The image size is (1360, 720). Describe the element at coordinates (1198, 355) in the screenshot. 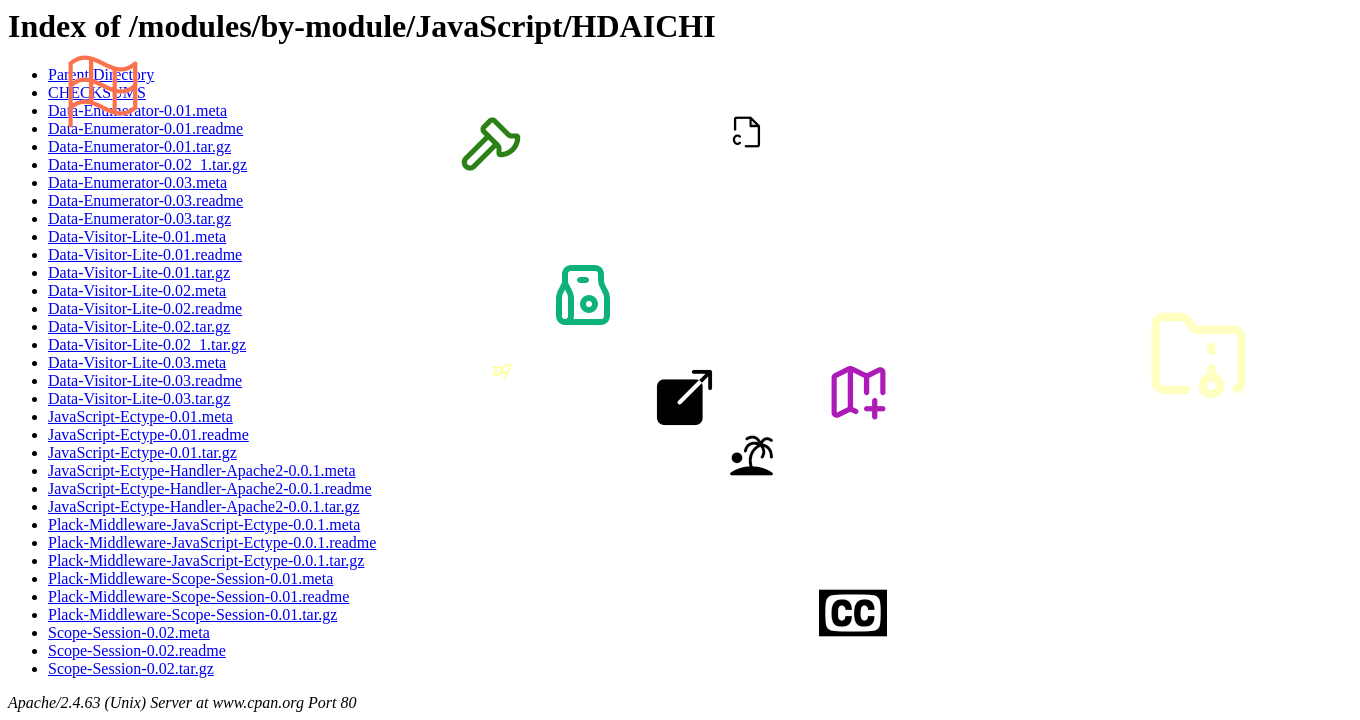

I see `access archived files or folders` at that location.